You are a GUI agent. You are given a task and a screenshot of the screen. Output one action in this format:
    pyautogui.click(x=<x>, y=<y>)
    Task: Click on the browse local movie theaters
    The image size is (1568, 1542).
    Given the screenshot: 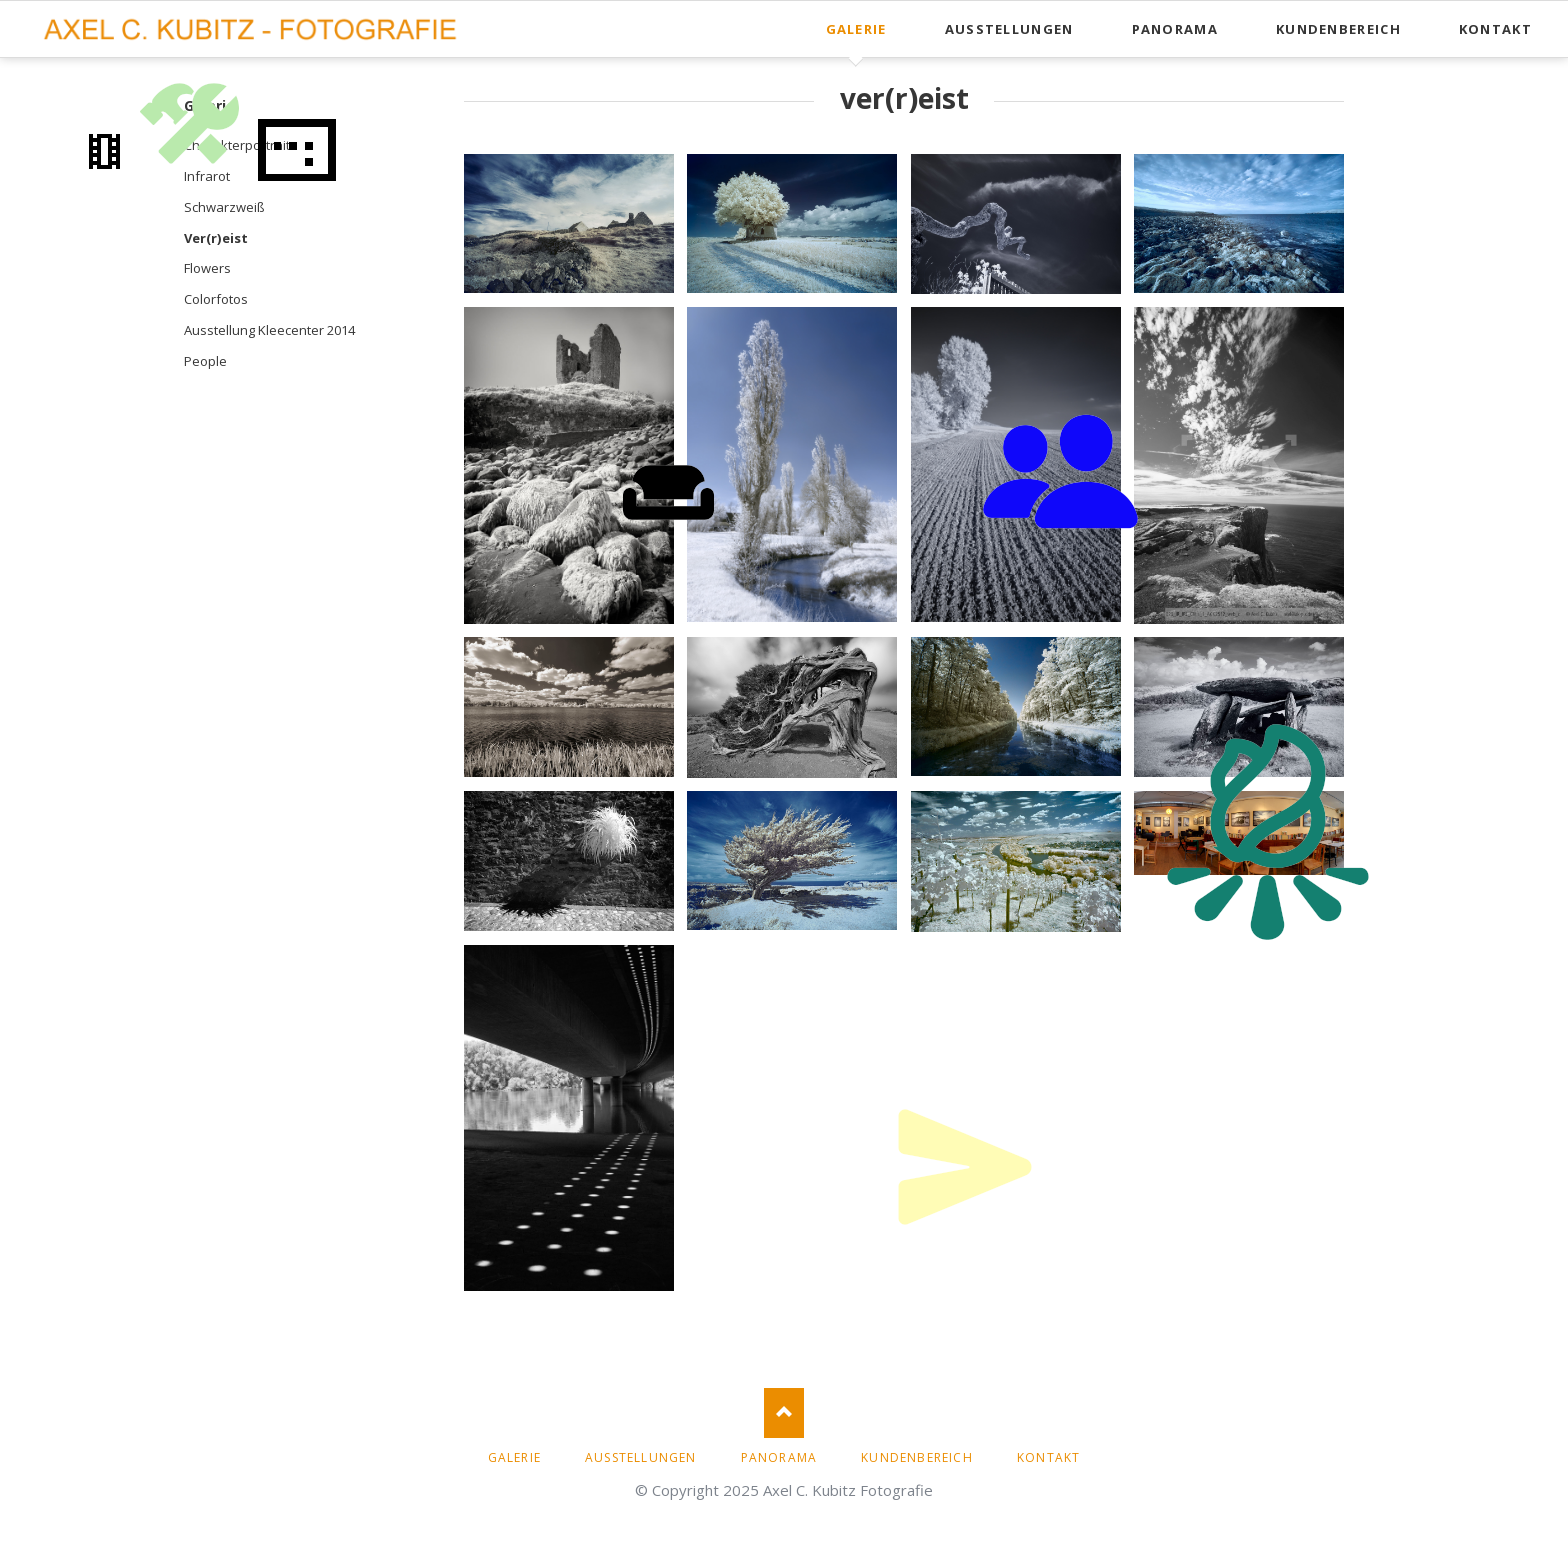 What is the action you would take?
    pyautogui.click(x=104, y=151)
    